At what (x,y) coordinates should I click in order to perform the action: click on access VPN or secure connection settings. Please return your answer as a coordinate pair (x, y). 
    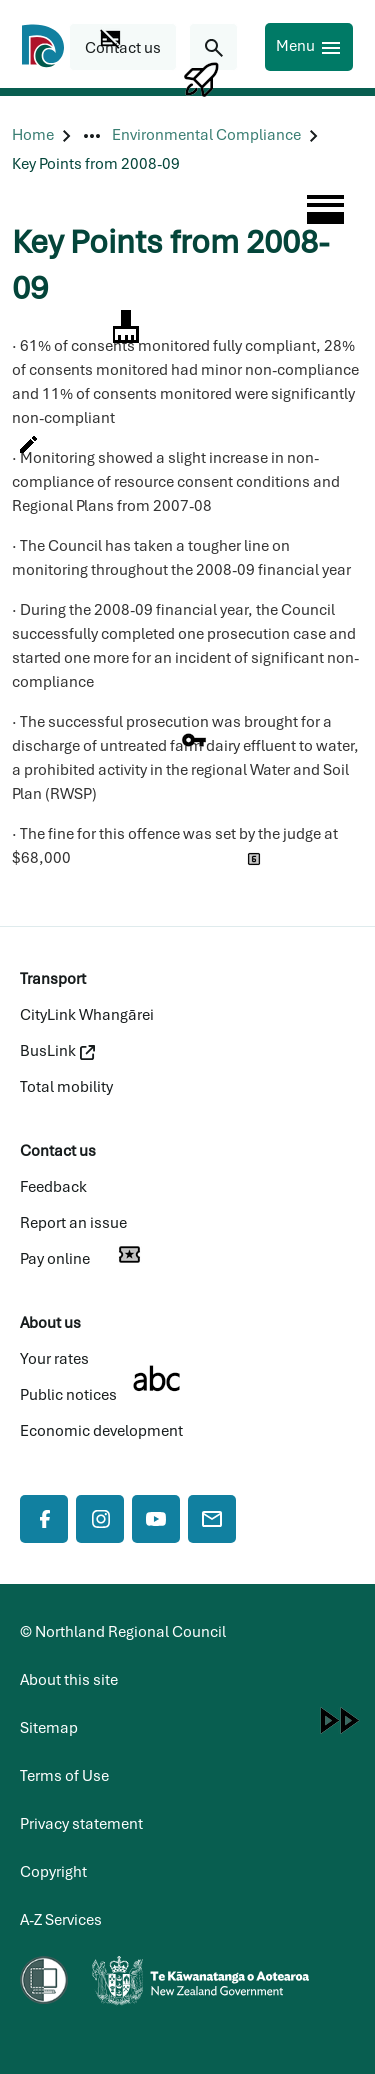
    Looking at the image, I should click on (194, 740).